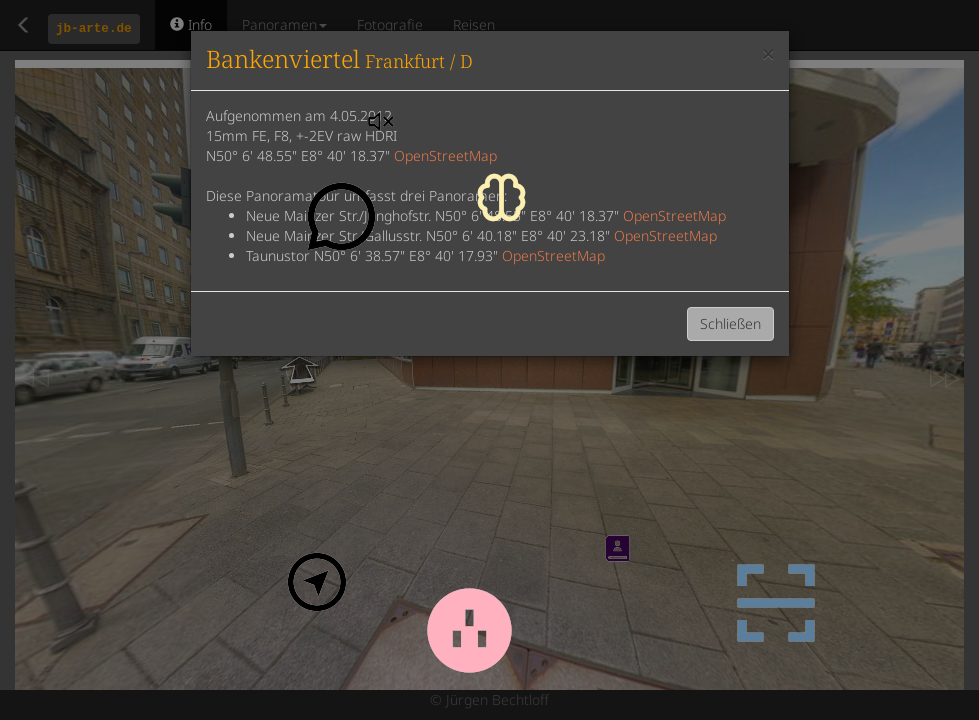  I want to click on scan a QR code, so click(776, 603).